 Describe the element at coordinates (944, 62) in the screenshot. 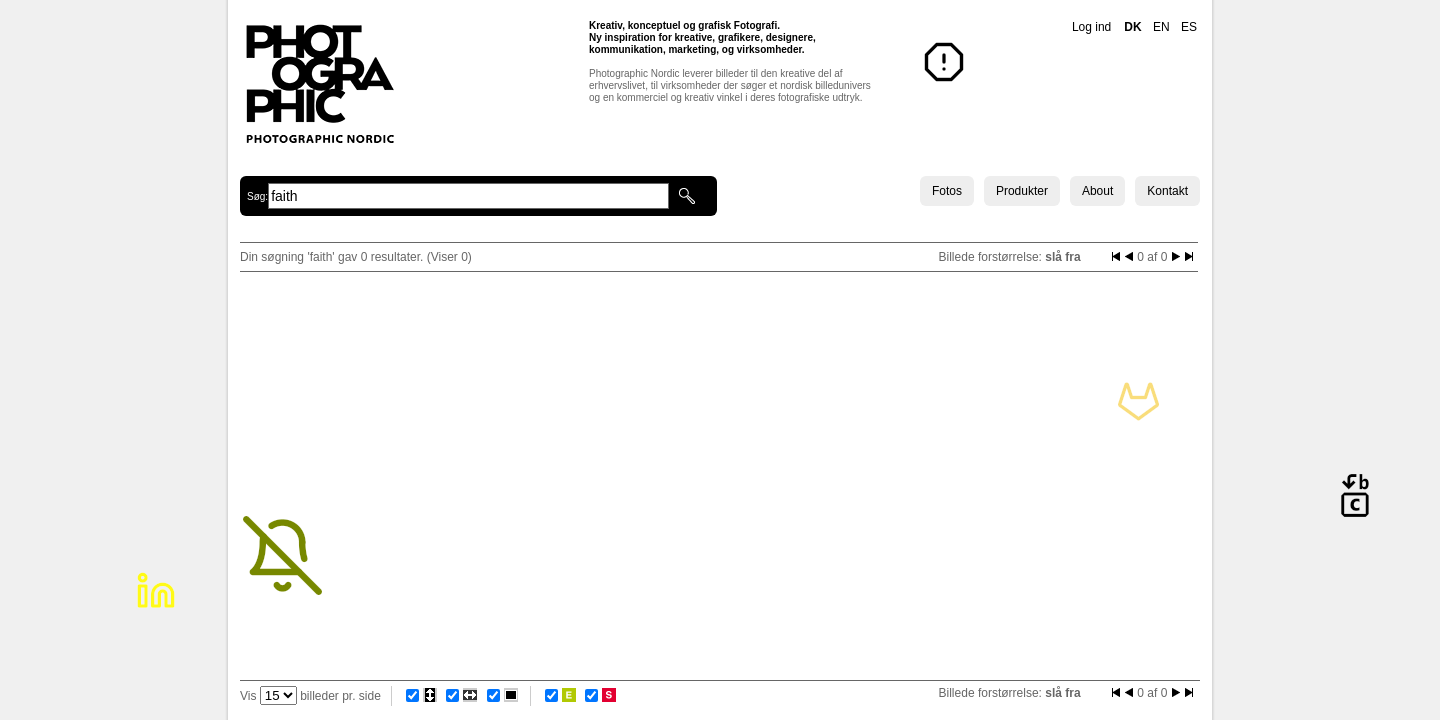

I see `indicates a critical error or warning` at that location.